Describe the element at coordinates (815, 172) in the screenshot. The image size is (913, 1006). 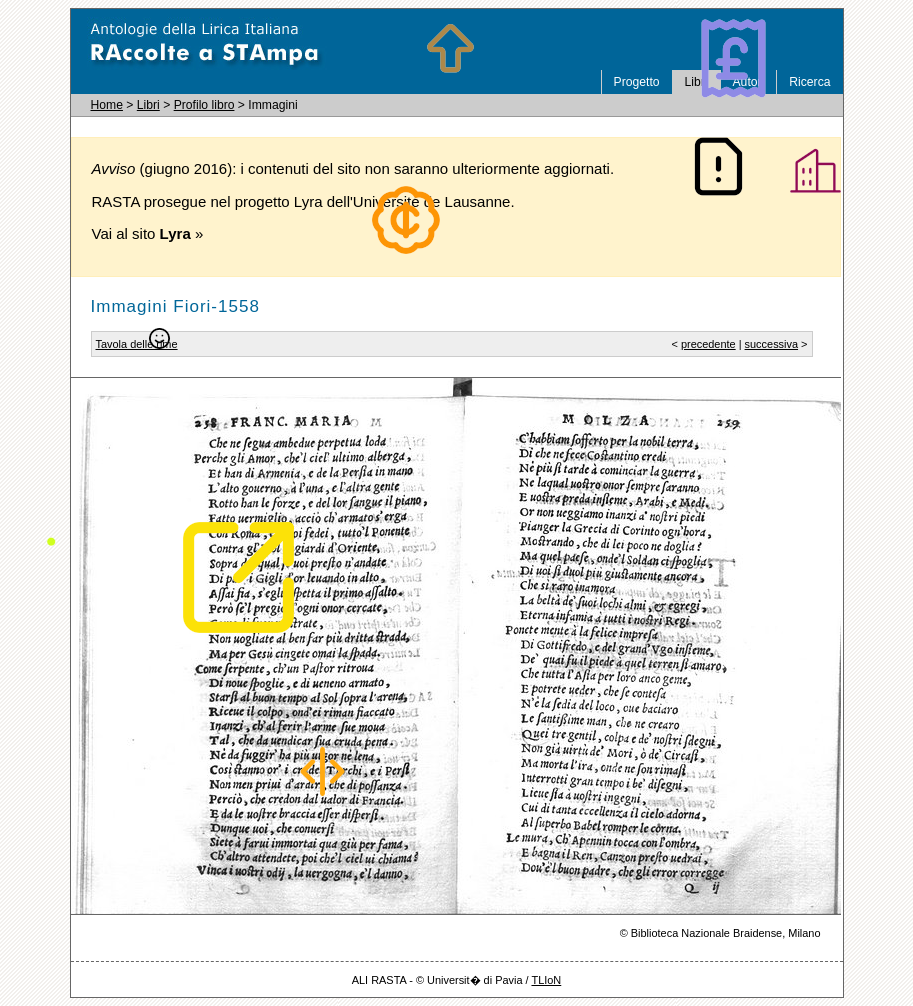
I see `view nearby buildings or offices` at that location.